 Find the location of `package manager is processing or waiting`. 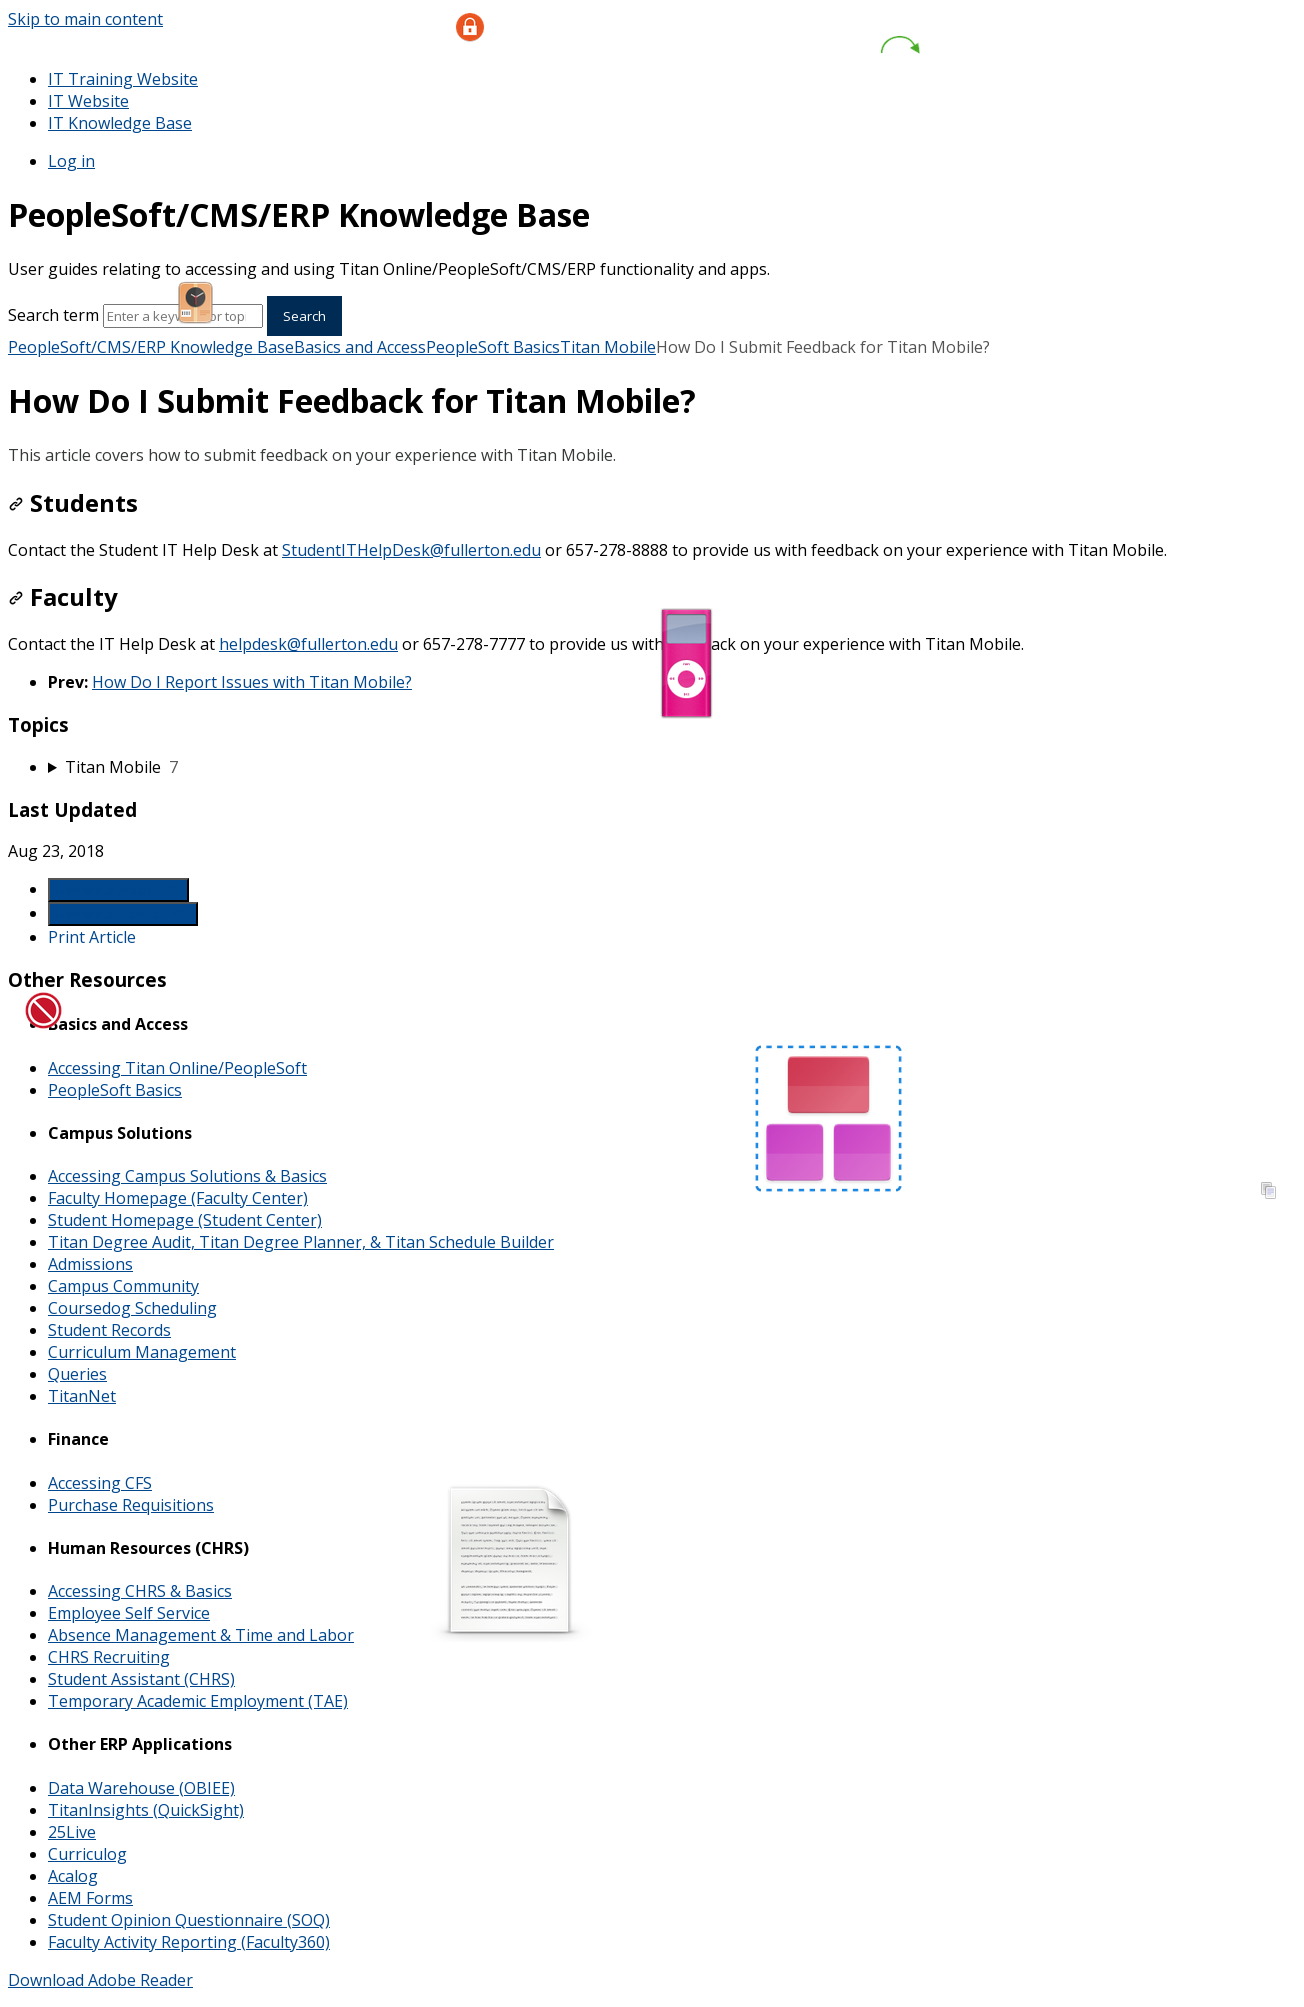

package manager is processing or waiting is located at coordinates (195, 302).